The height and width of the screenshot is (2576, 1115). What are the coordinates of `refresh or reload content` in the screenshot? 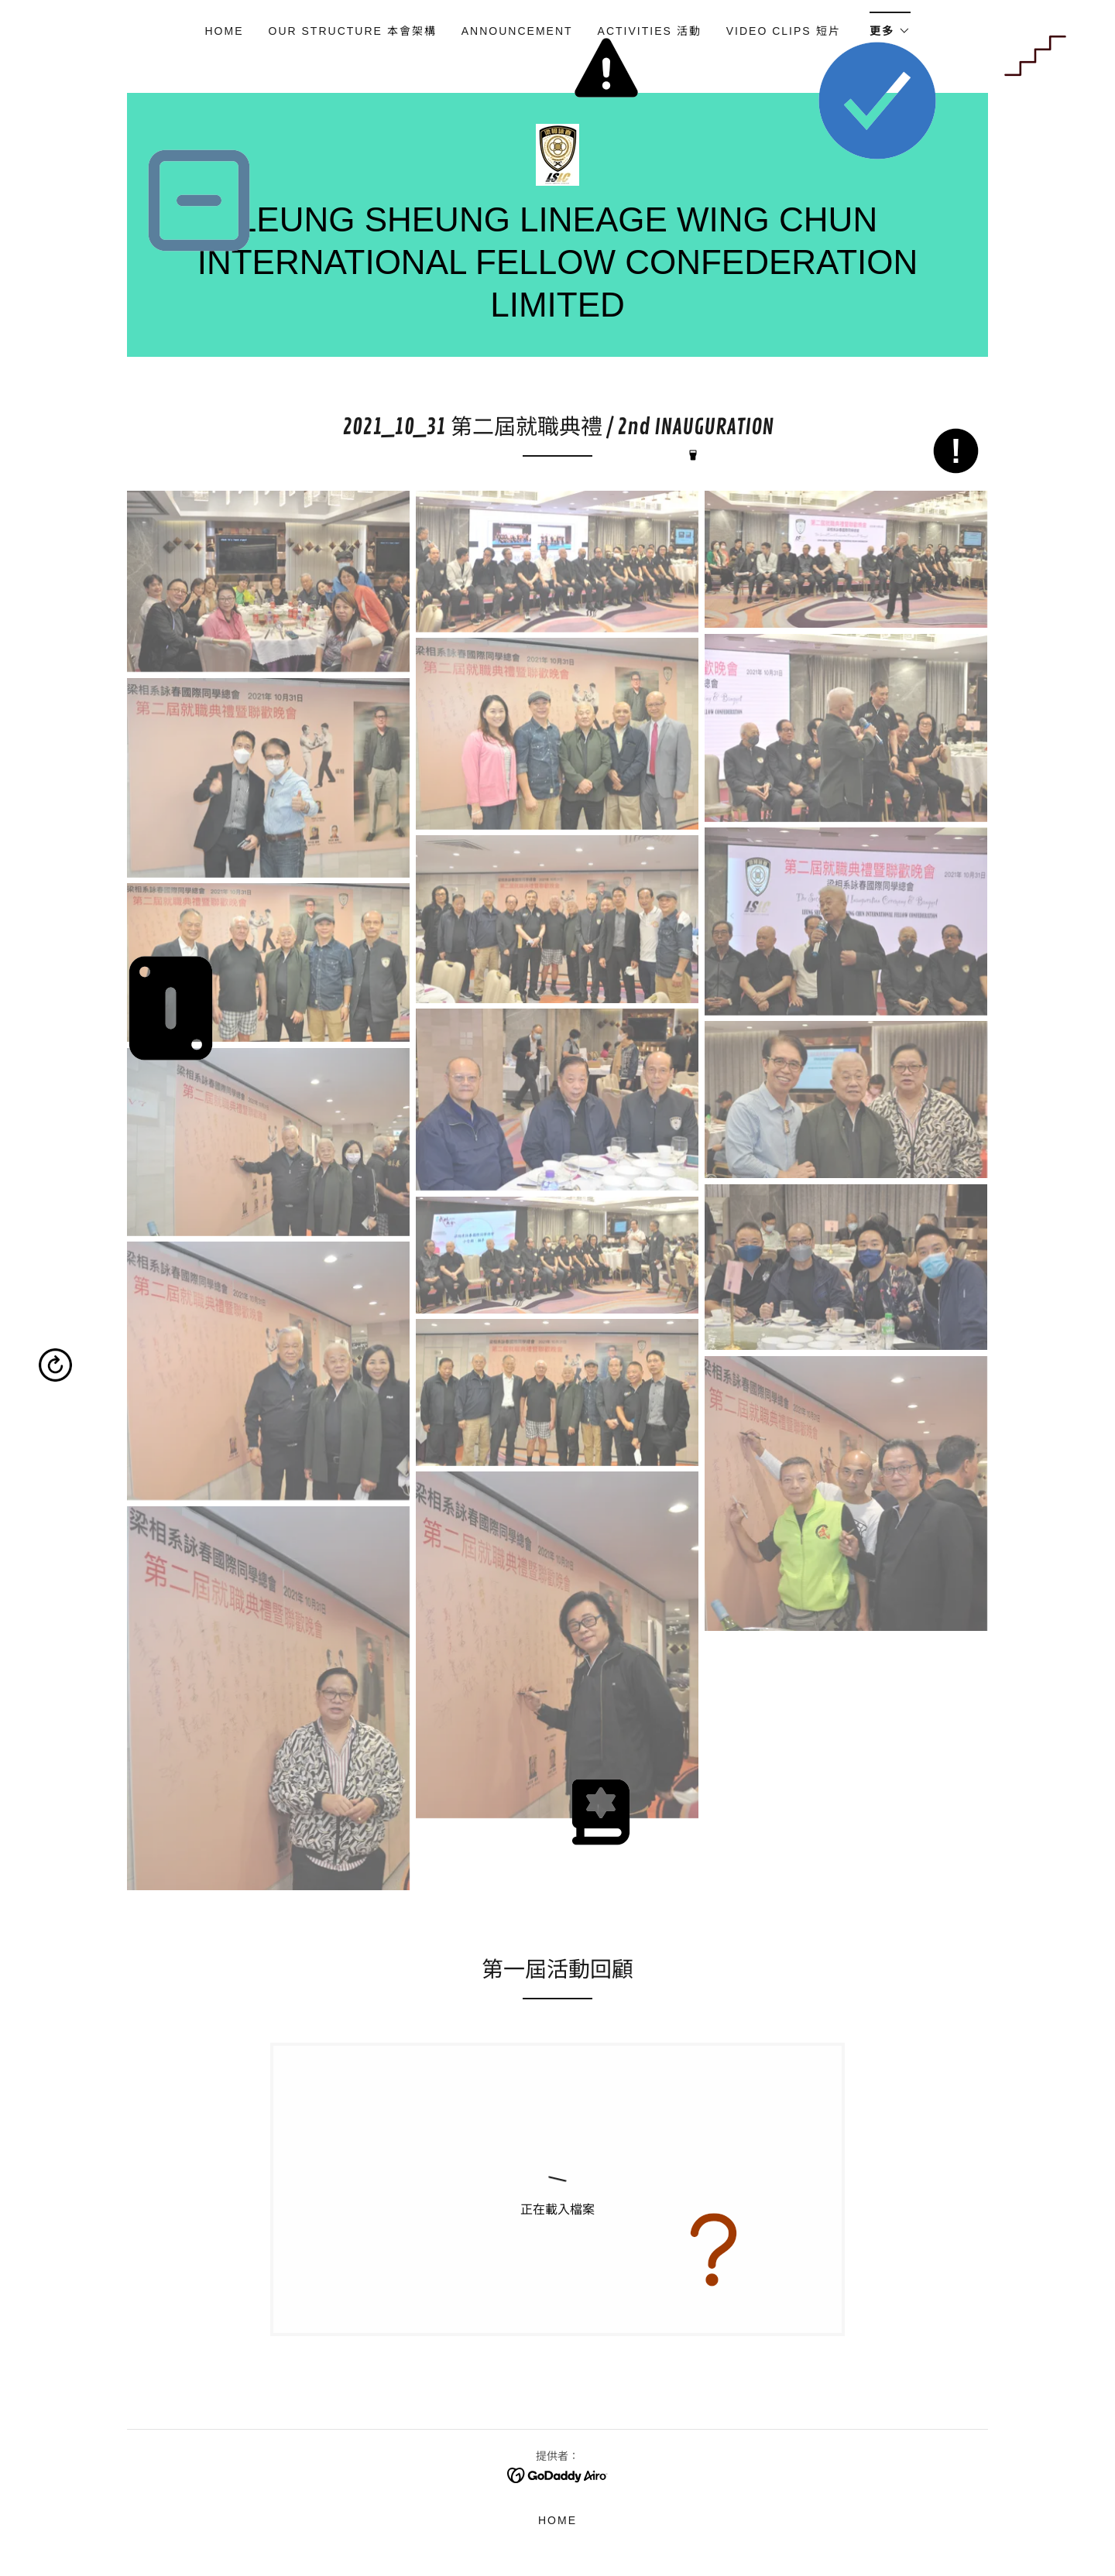 It's located at (55, 1365).